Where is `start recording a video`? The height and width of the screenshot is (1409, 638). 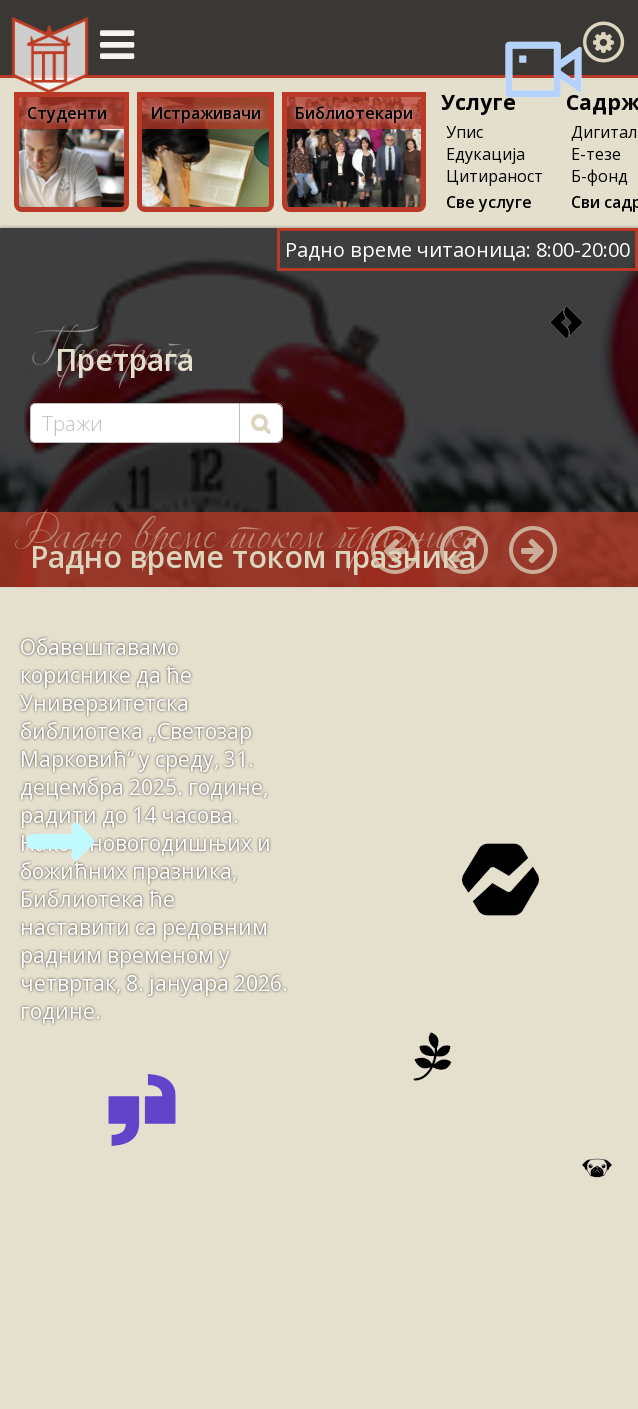 start recording a video is located at coordinates (543, 69).